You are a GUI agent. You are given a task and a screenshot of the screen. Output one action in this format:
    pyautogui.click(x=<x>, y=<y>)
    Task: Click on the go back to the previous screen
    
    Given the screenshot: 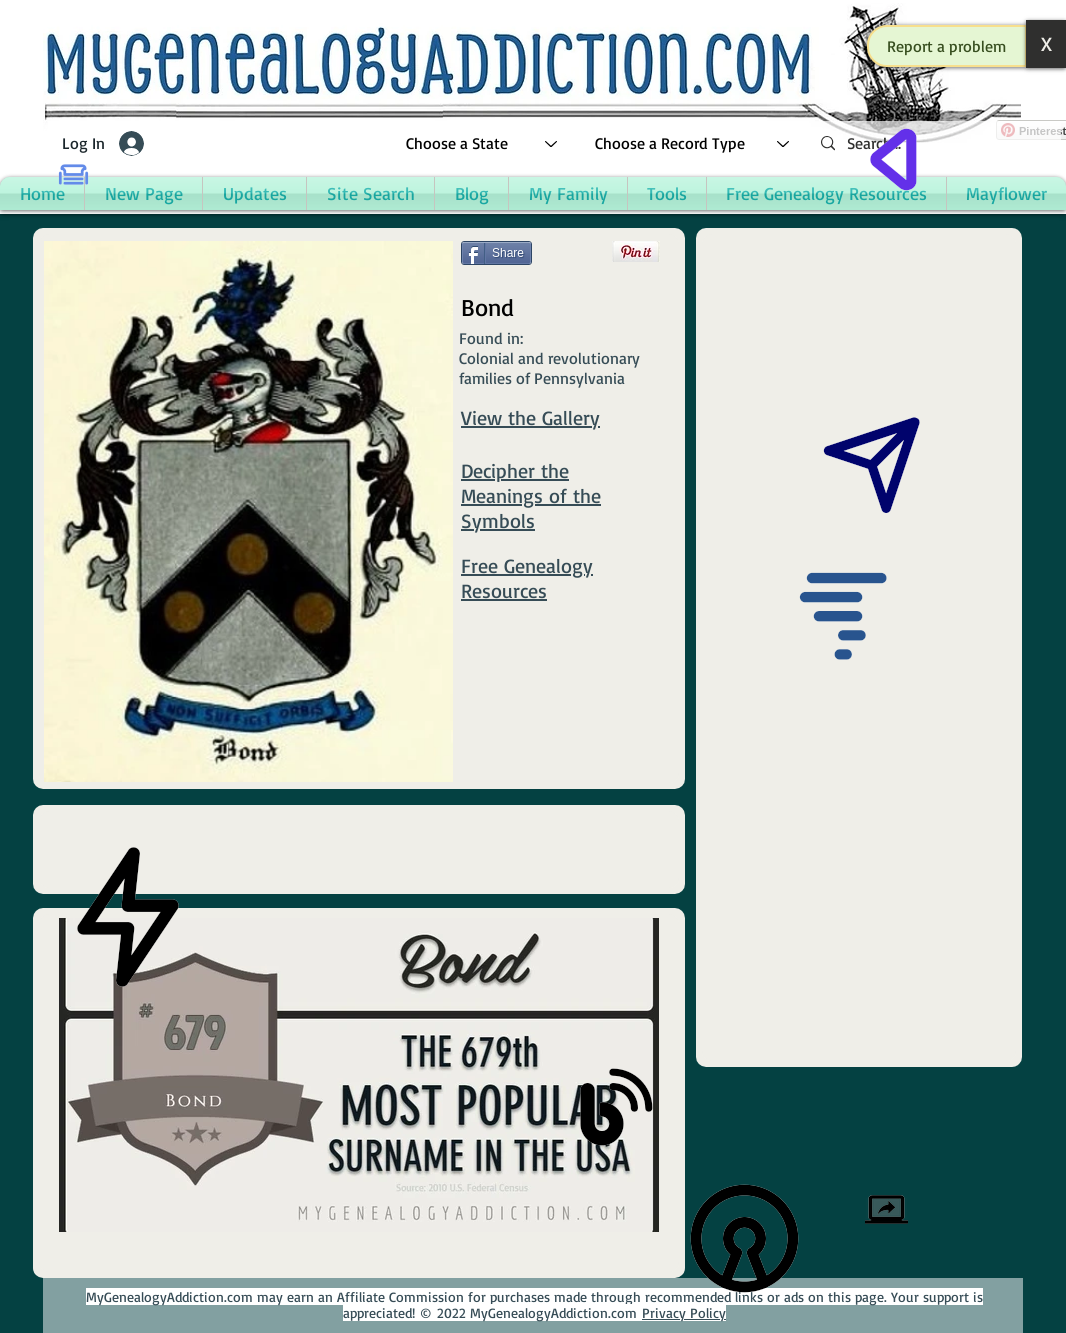 What is the action you would take?
    pyautogui.click(x=898, y=159)
    